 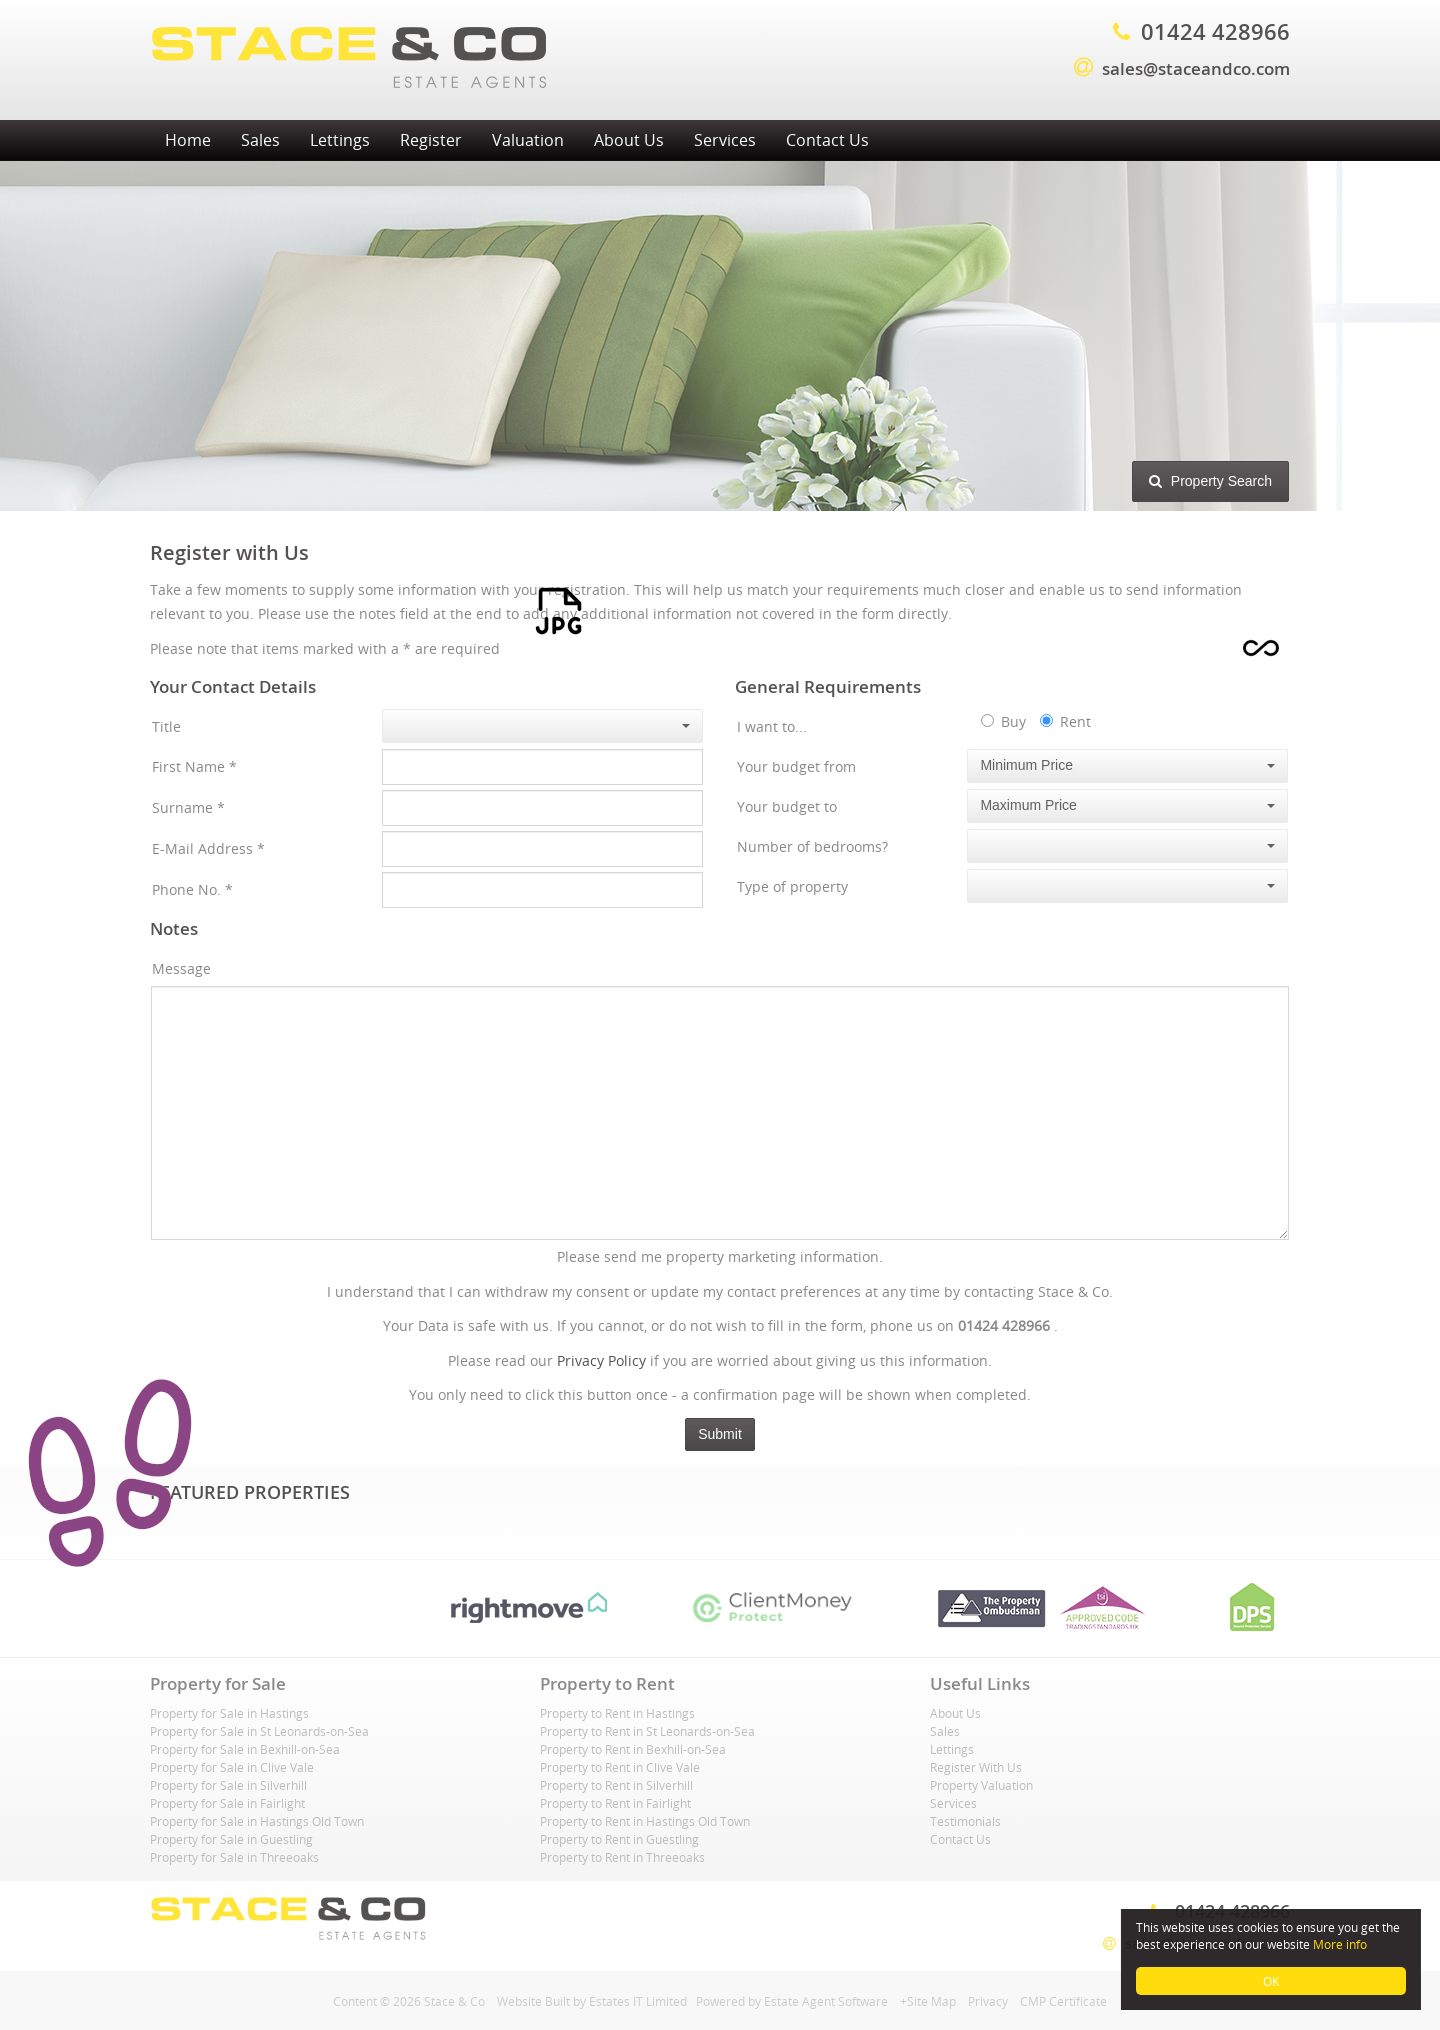 What do you see at coordinates (1261, 648) in the screenshot?
I see `indicates unlimited or infinite capacity` at bounding box center [1261, 648].